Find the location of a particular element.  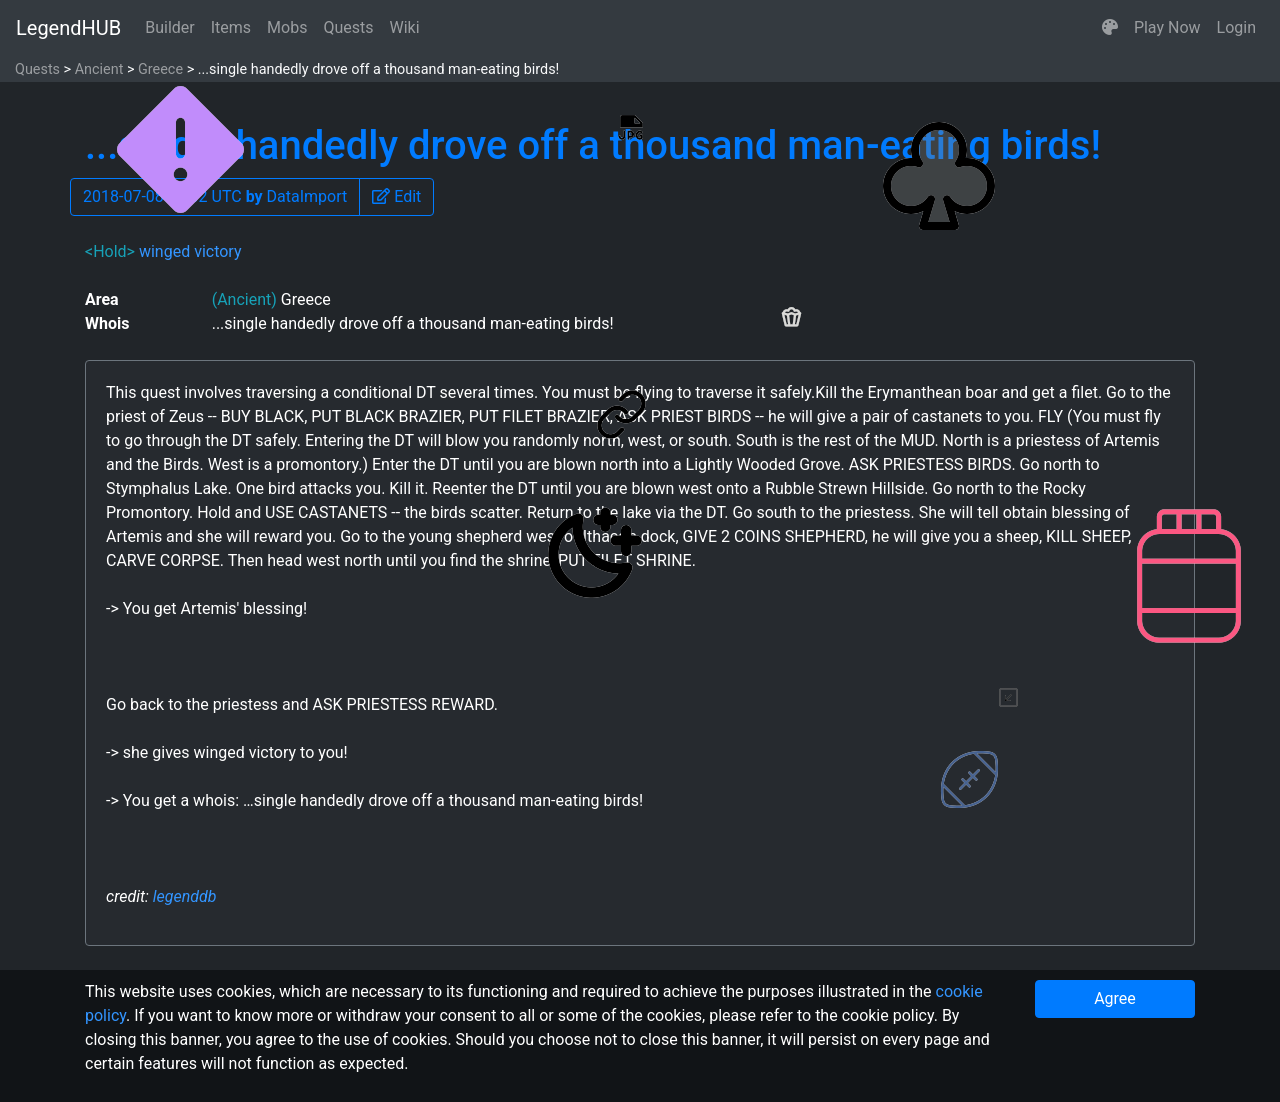

represents the clubs suit in a card game is located at coordinates (939, 178).